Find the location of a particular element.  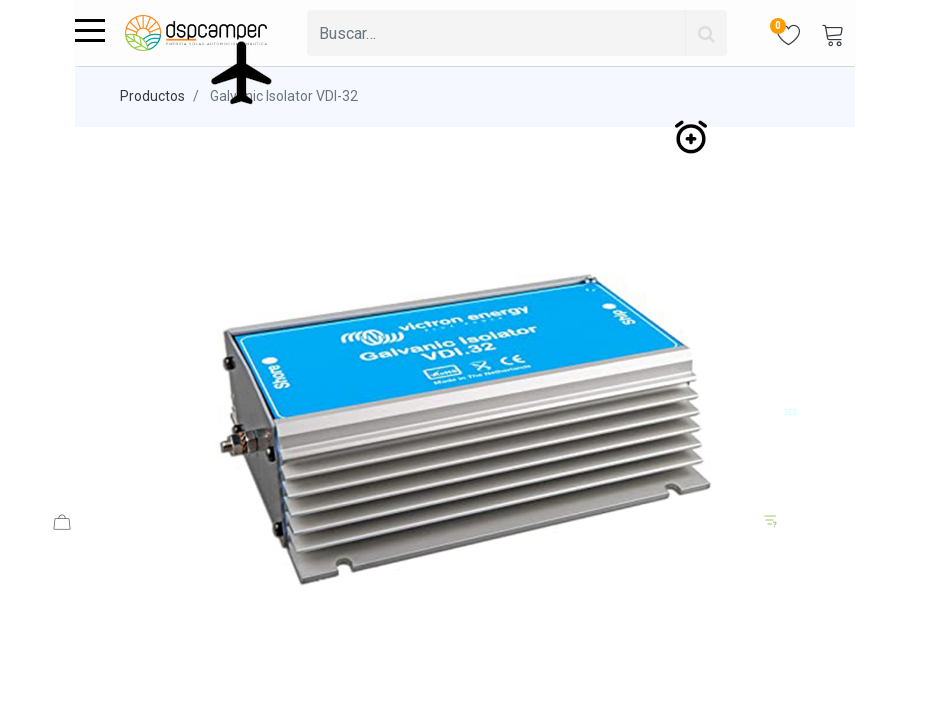

add a new alarm is located at coordinates (691, 137).